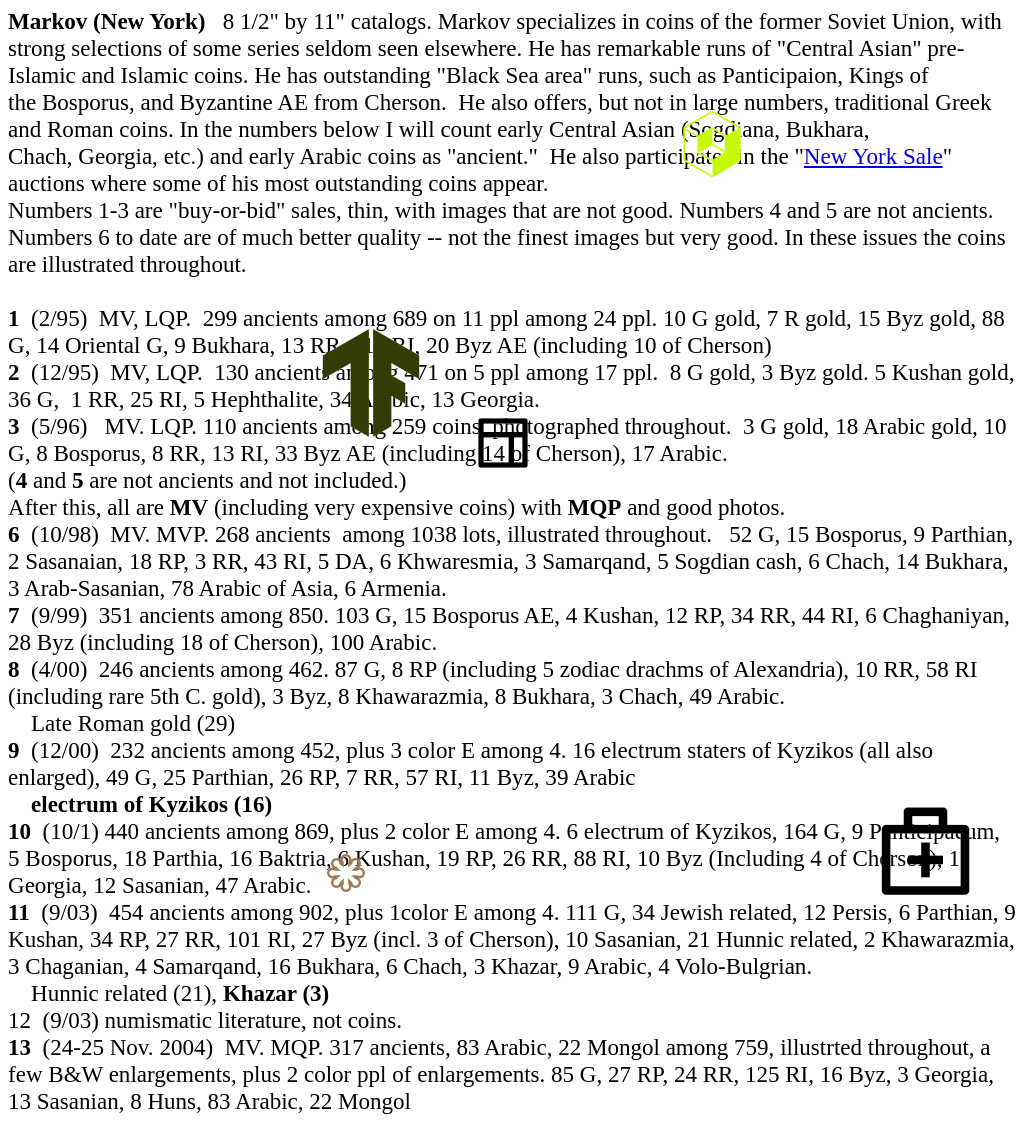 This screenshot has height=1131, width=1024. Describe the element at coordinates (712, 144) in the screenshot. I see `blueprint app logo` at that location.